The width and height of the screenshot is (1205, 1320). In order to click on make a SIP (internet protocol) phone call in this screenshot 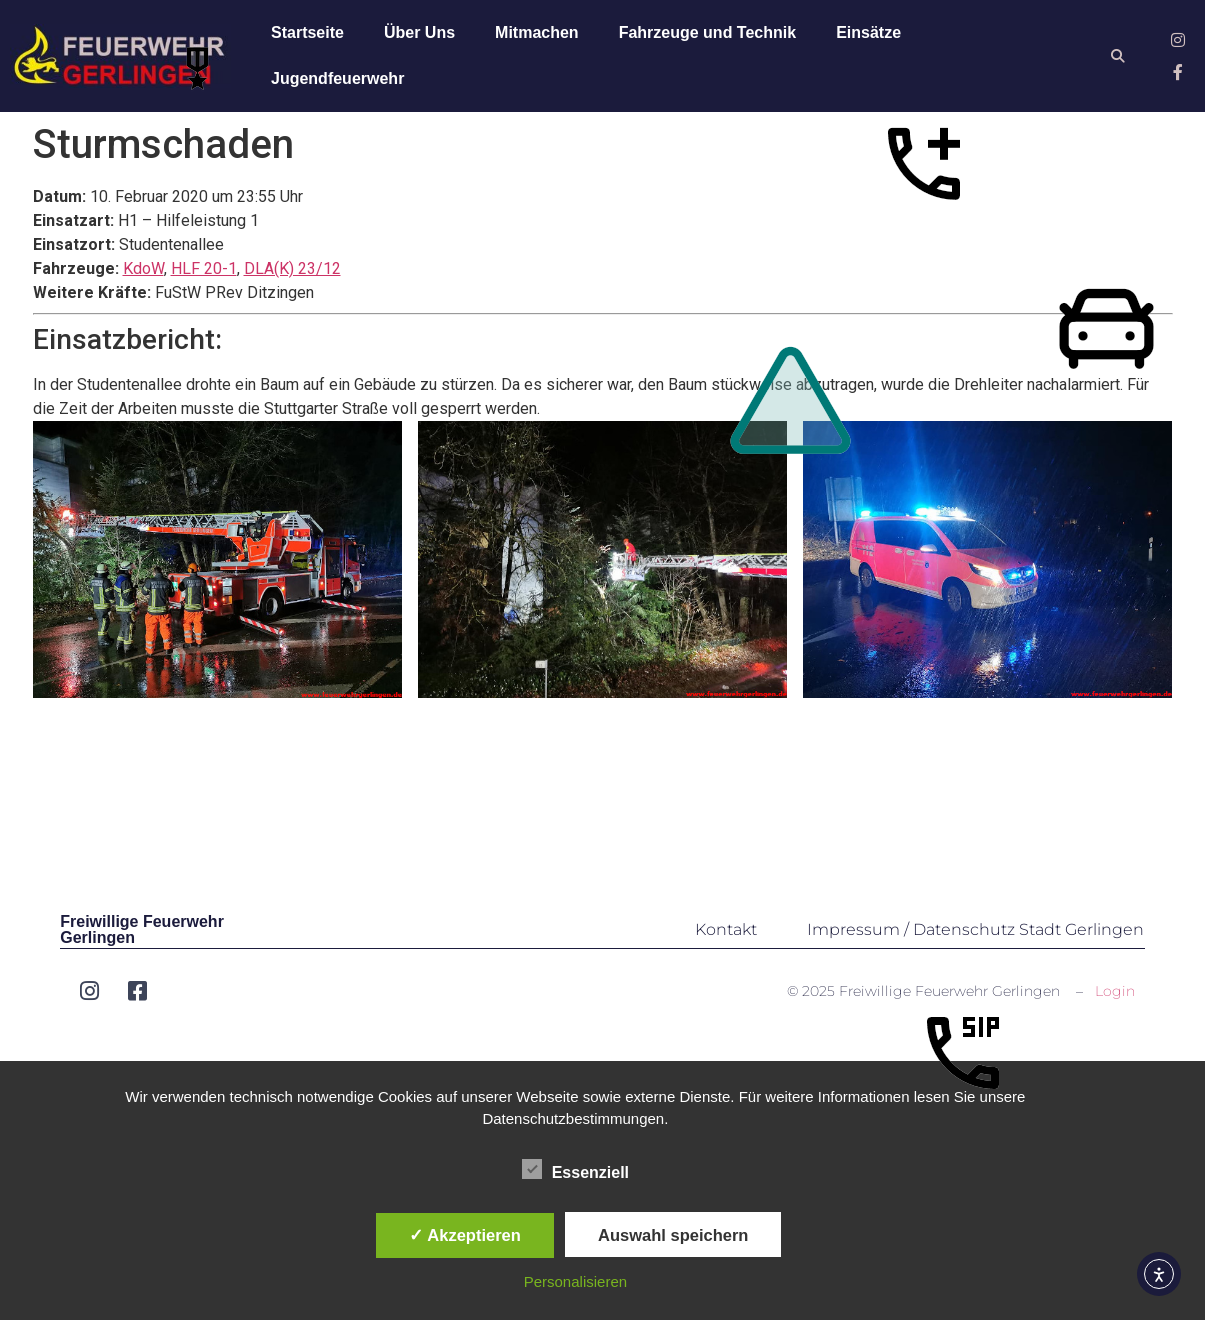, I will do `click(963, 1053)`.